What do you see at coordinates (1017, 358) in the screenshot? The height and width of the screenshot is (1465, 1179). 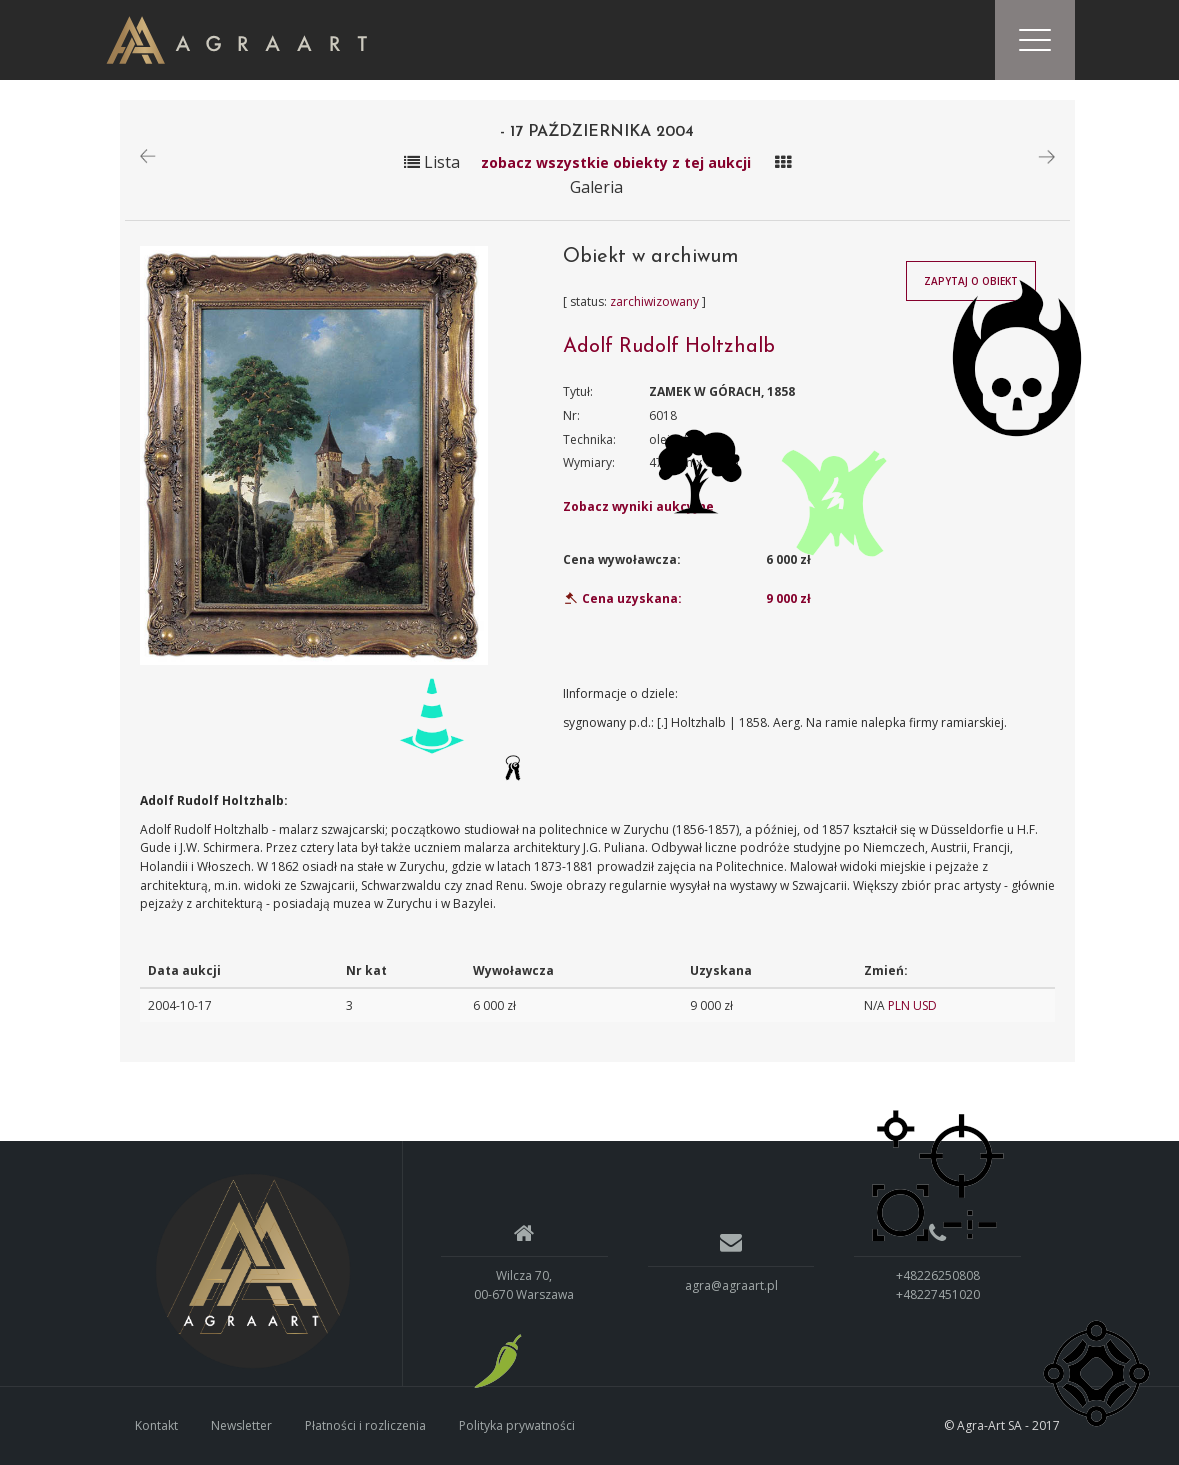 I see `indicates danger or hazard warning in game` at bounding box center [1017, 358].